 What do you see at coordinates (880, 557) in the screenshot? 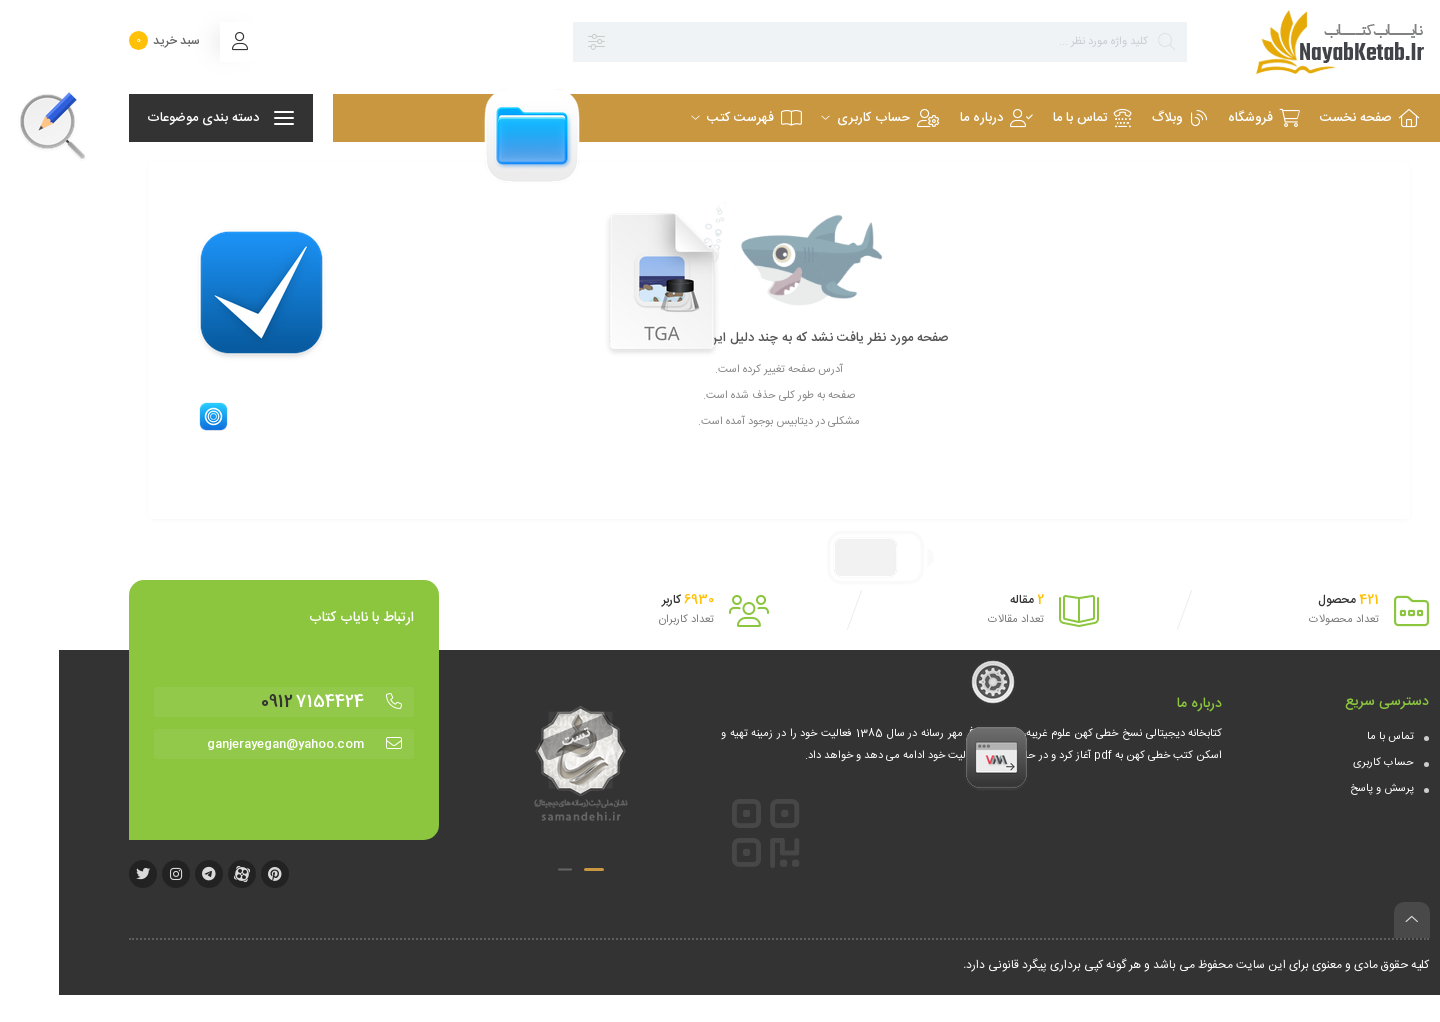
I see `indicates battery at 70% charge` at bounding box center [880, 557].